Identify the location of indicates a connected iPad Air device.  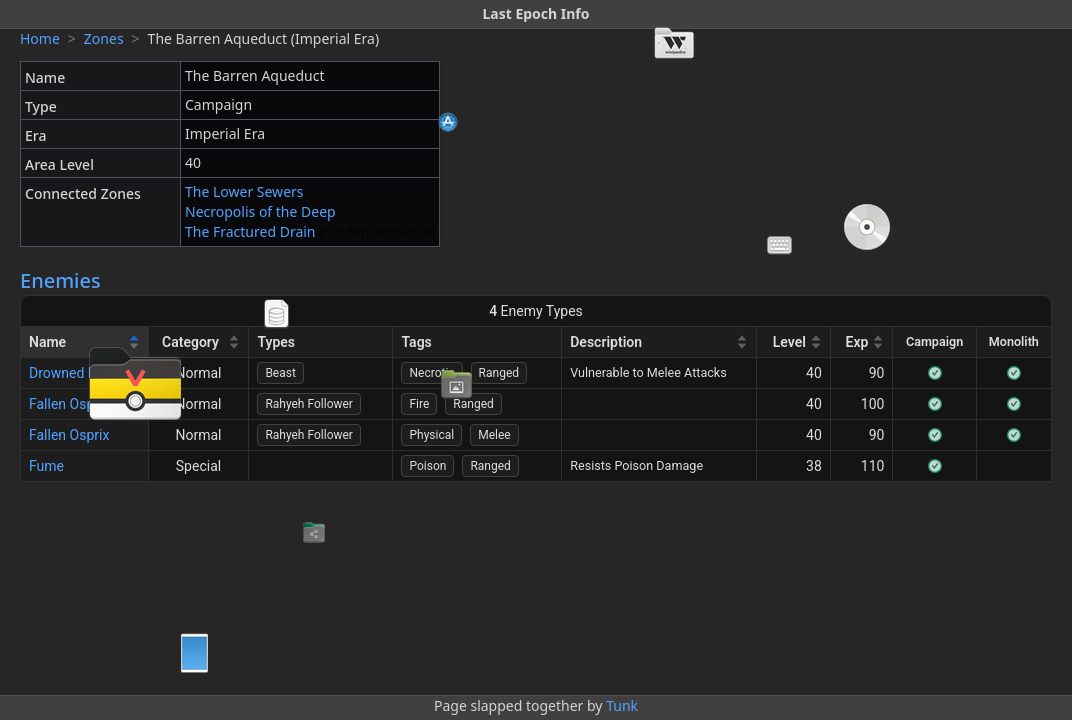
(194, 653).